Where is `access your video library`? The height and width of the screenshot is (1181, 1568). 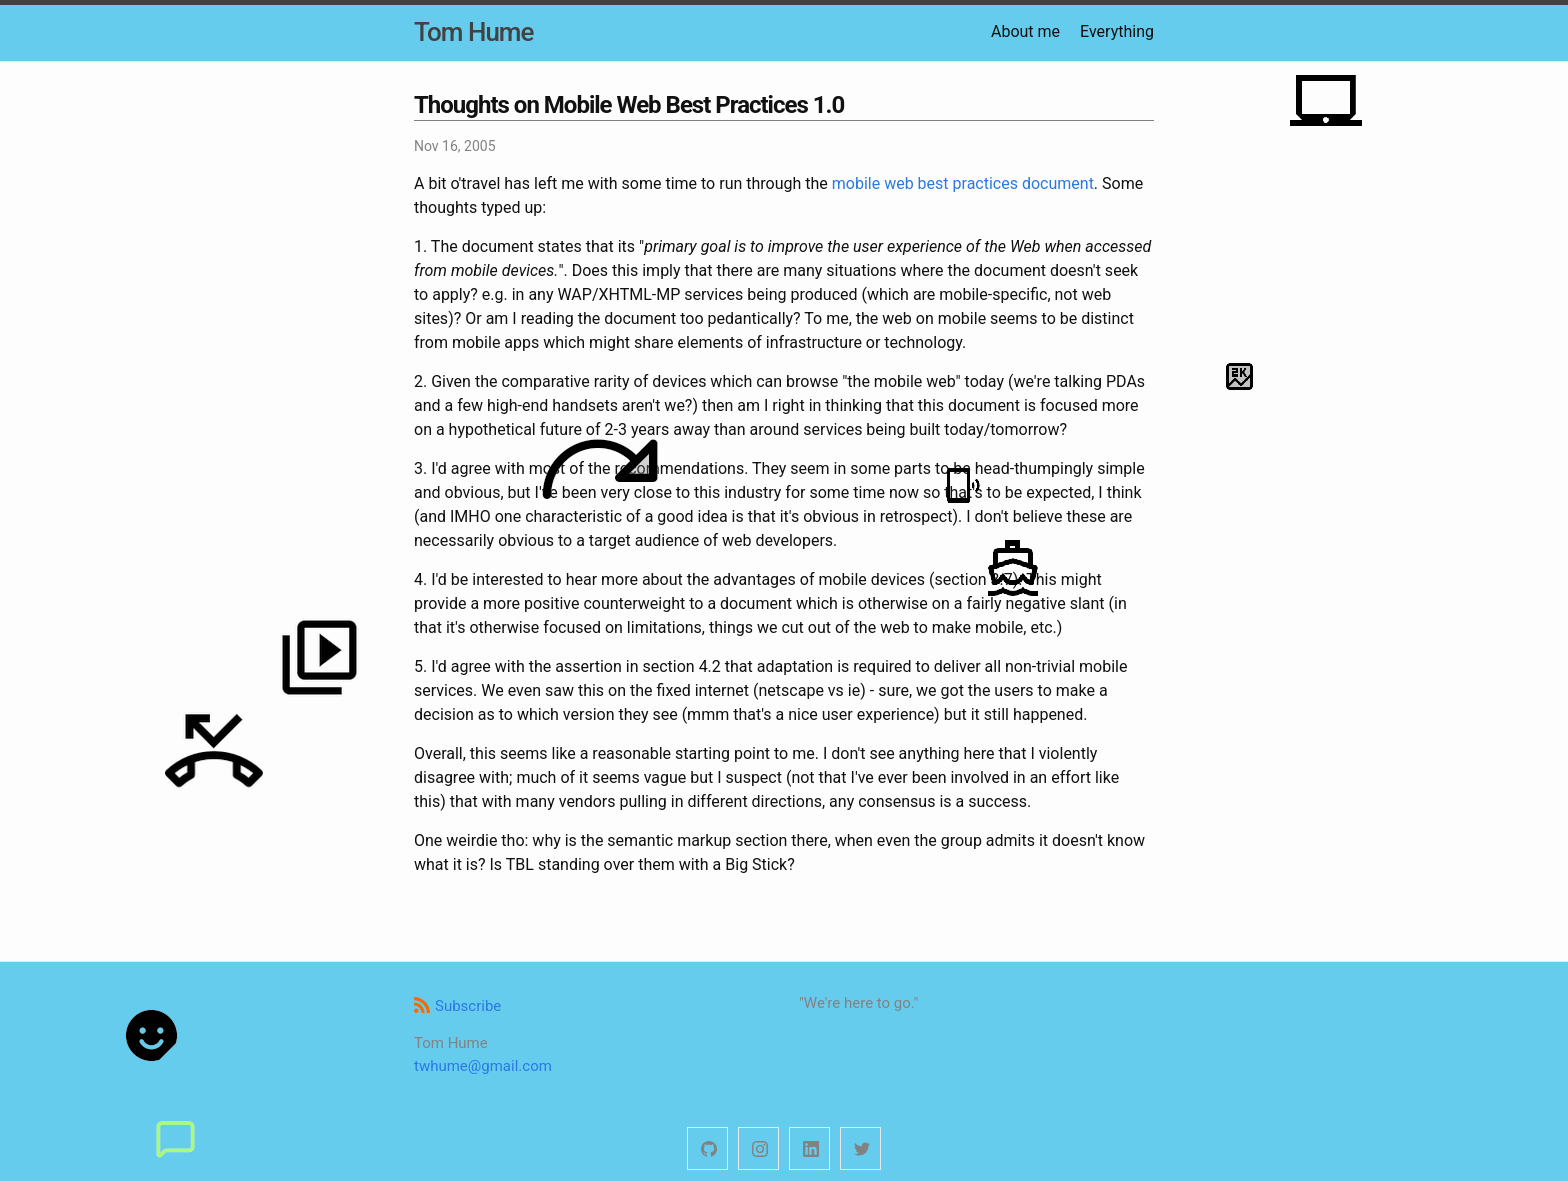 access your video library is located at coordinates (319, 657).